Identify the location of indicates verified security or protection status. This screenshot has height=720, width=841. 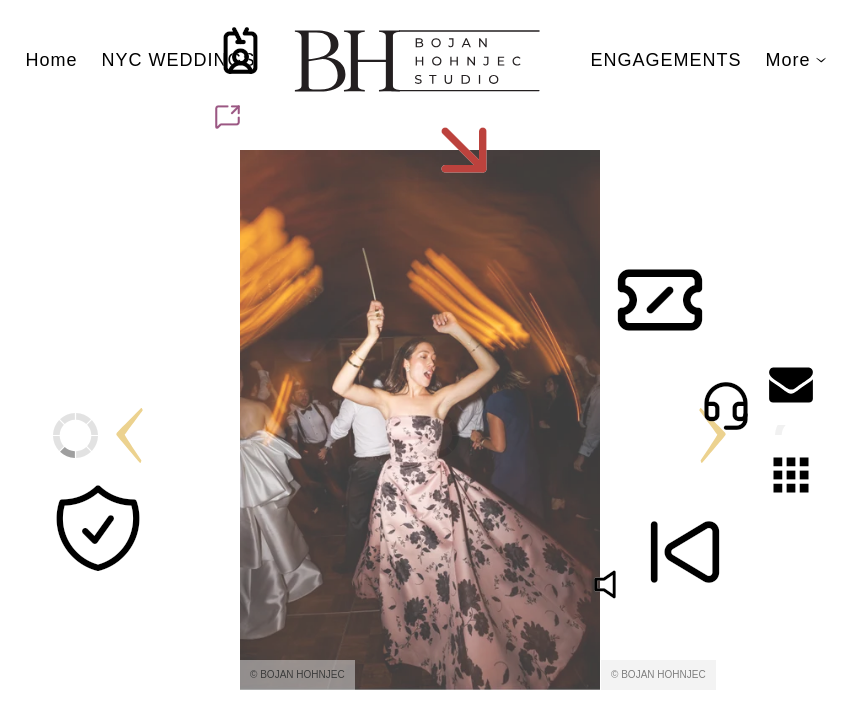
(98, 528).